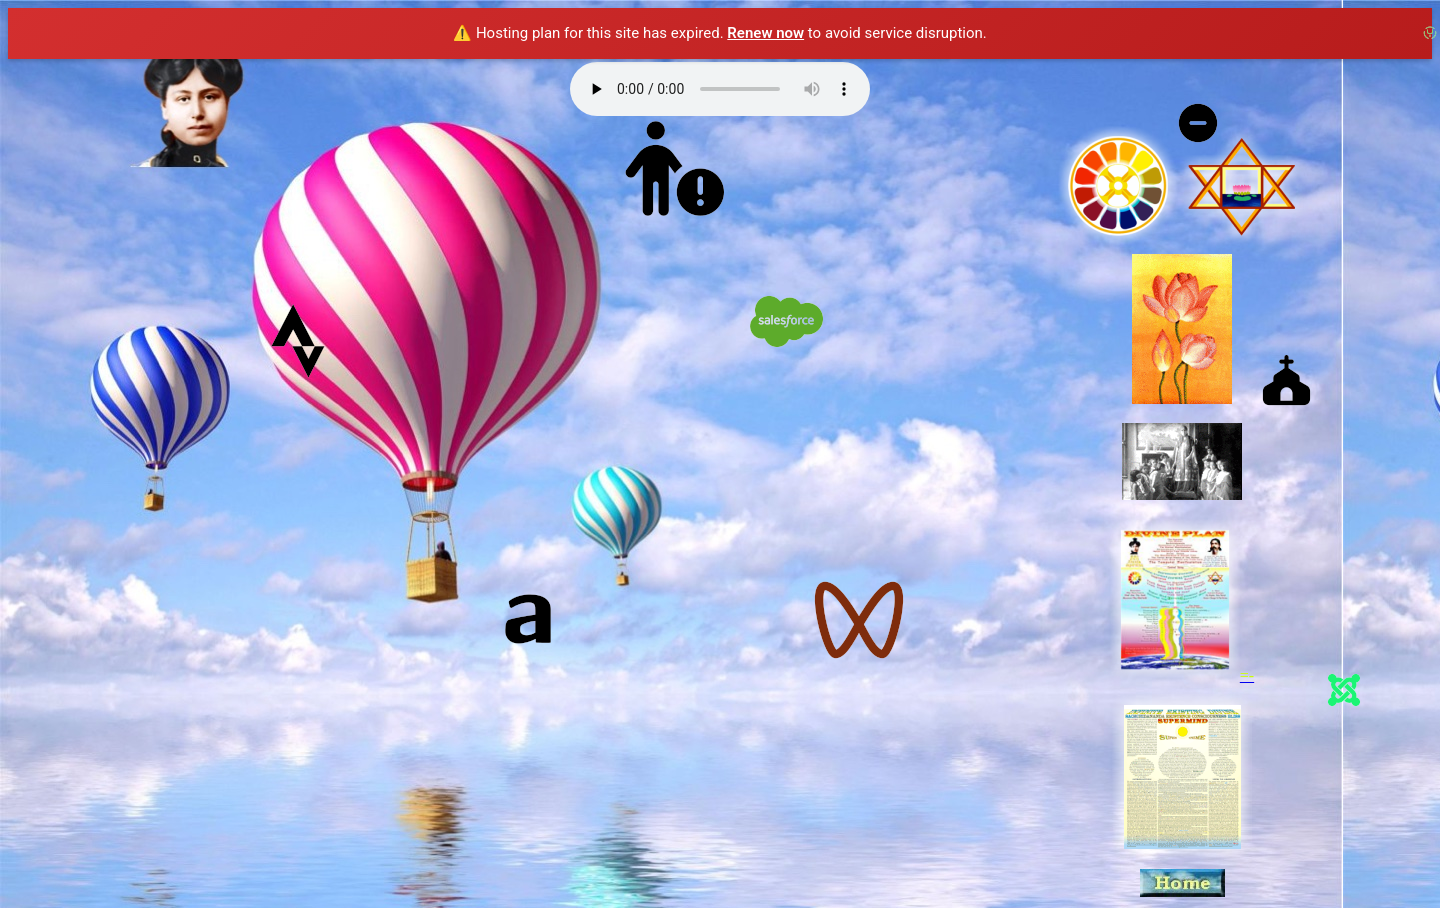 The image size is (1440, 908). I want to click on amilia brand logo, so click(528, 619).